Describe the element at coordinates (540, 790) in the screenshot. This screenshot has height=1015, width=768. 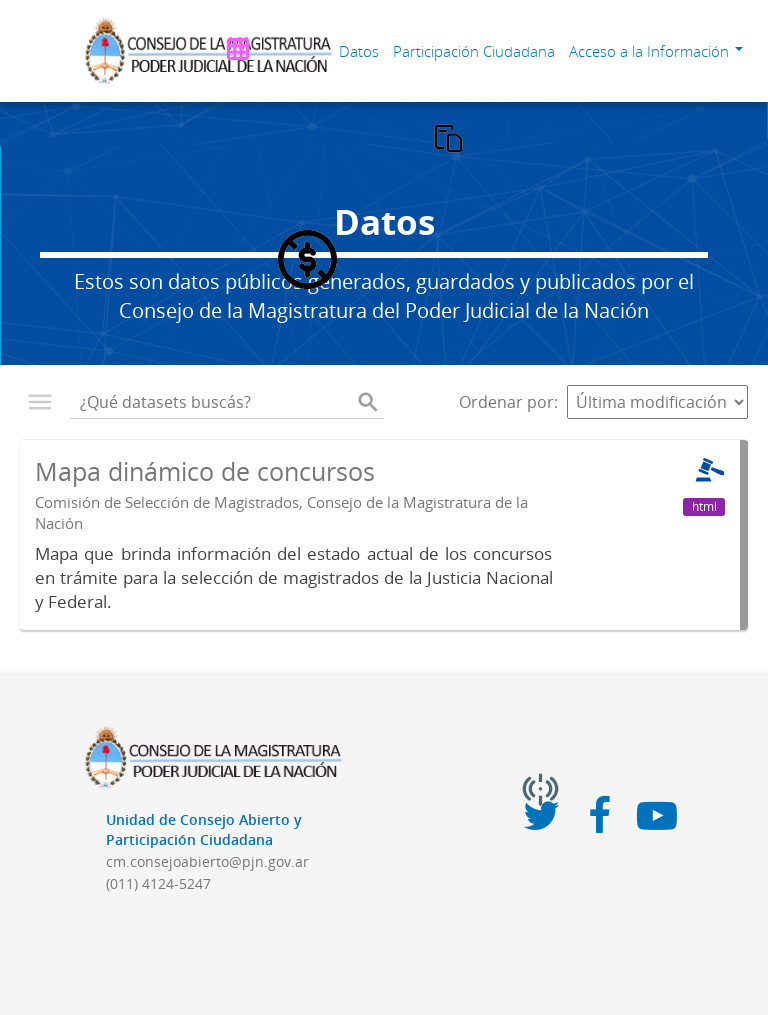
I see `shake to activate or trigger an action` at that location.